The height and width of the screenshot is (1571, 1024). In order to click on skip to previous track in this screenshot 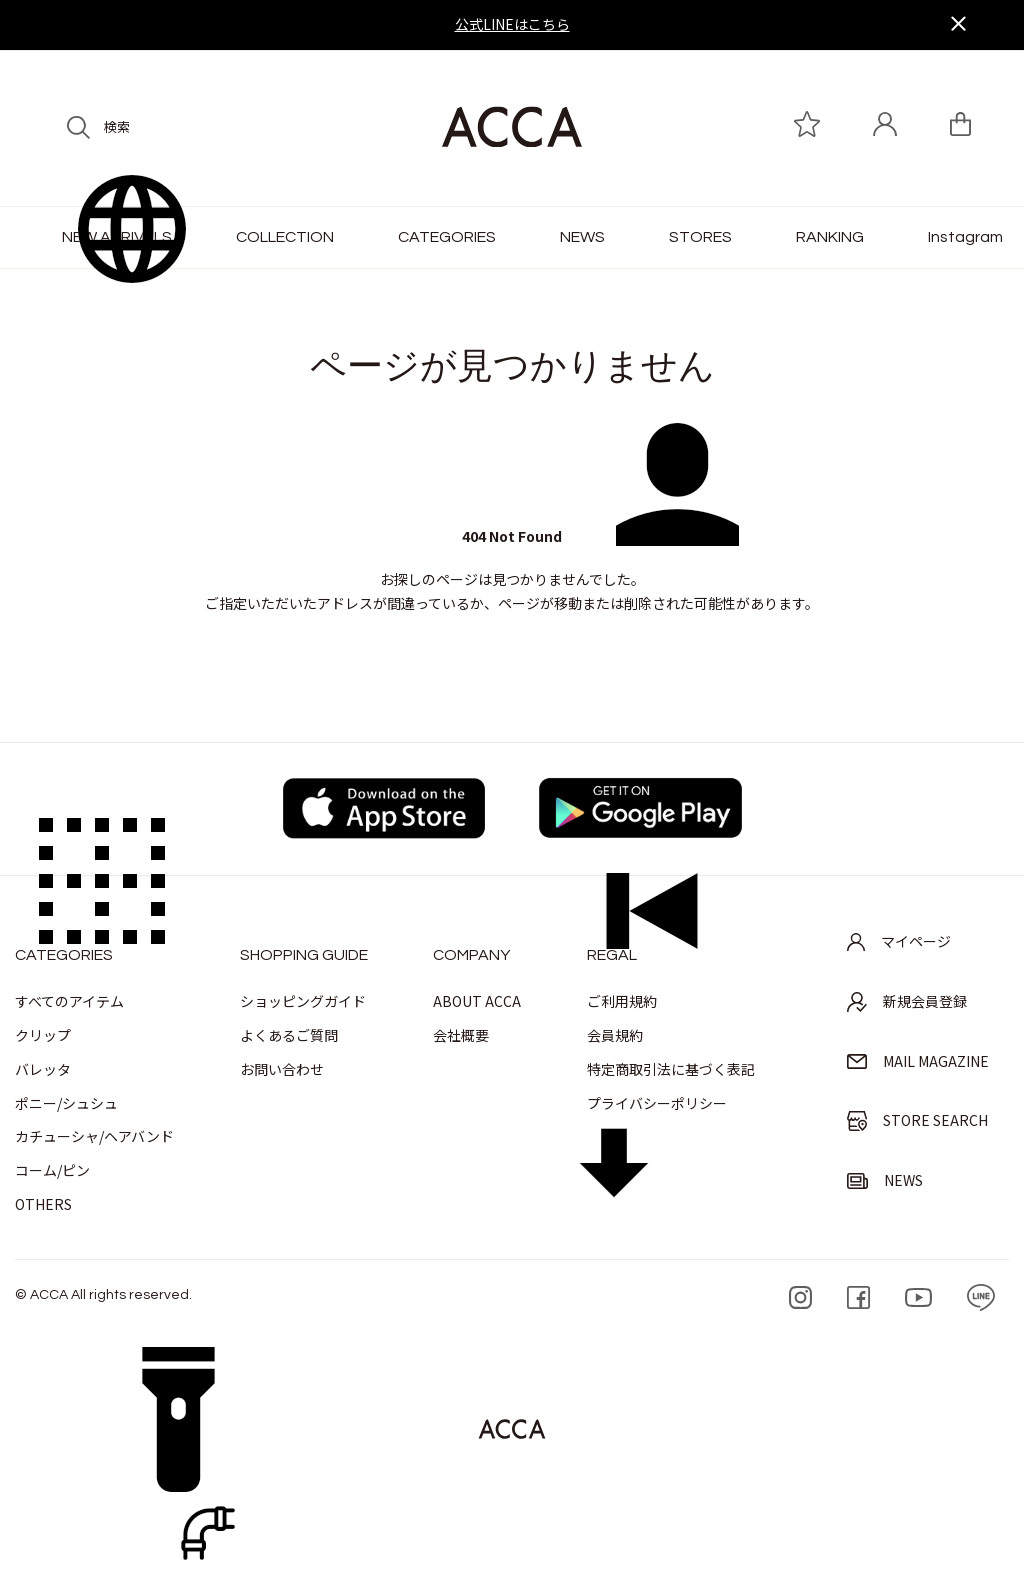, I will do `click(652, 911)`.